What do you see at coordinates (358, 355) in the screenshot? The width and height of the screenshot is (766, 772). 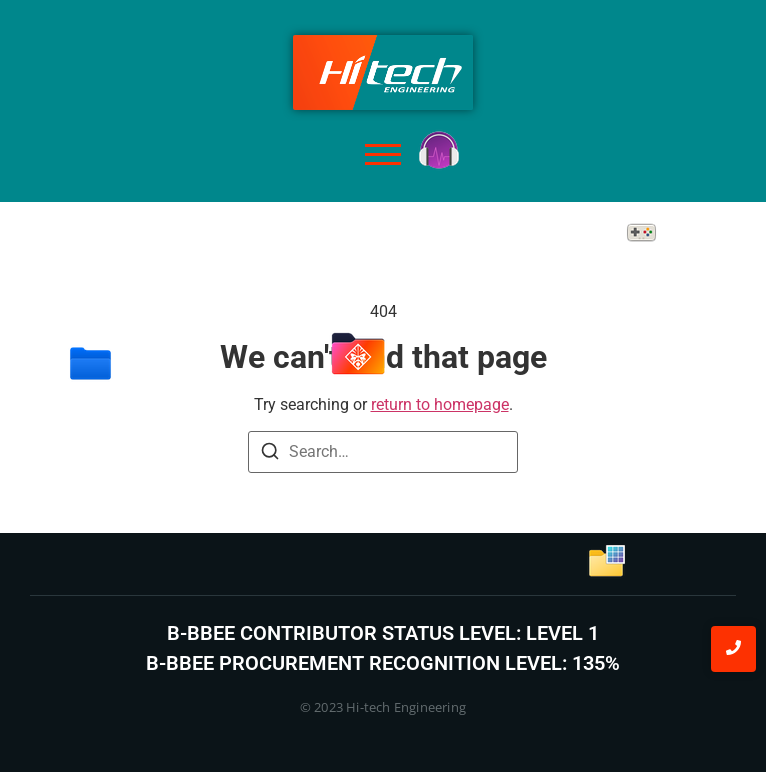 I see `open HP Omen gaming software folder` at bounding box center [358, 355].